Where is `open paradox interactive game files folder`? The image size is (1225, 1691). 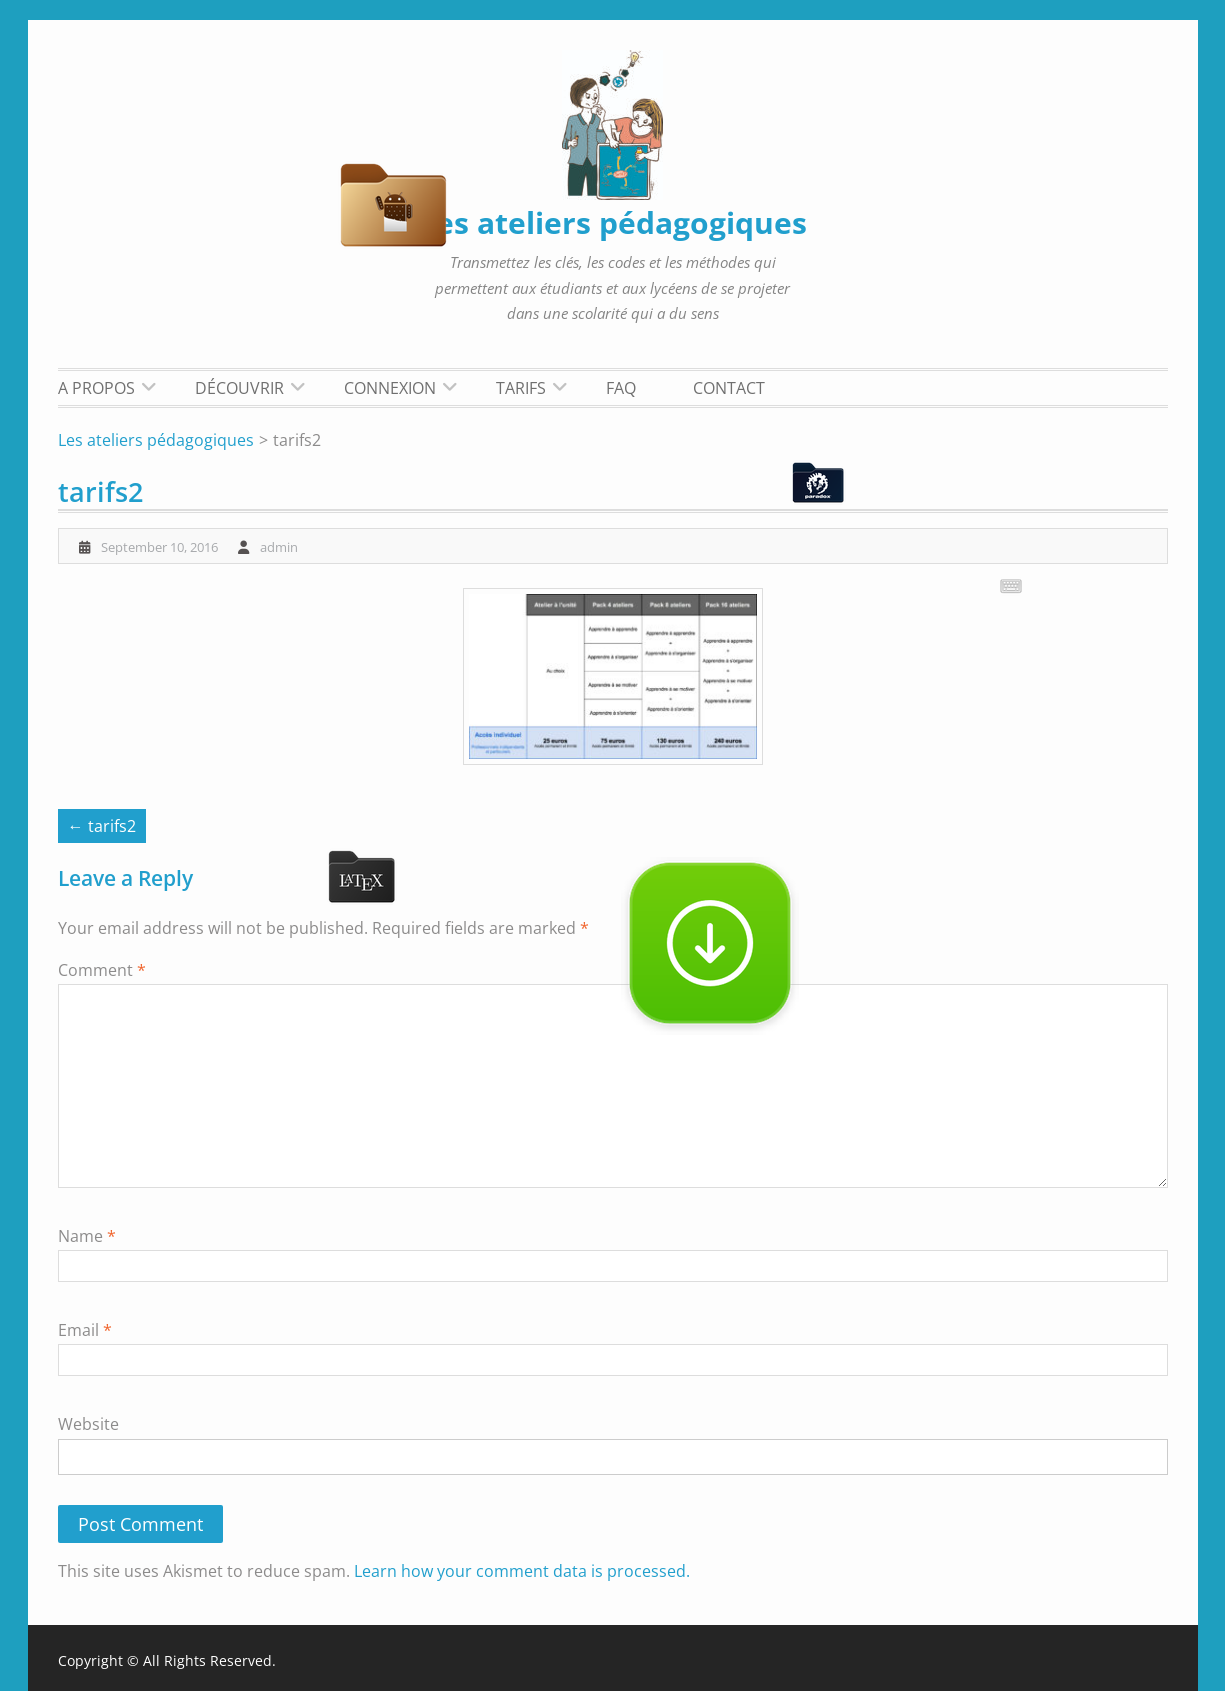 open paradox interactive game files folder is located at coordinates (818, 484).